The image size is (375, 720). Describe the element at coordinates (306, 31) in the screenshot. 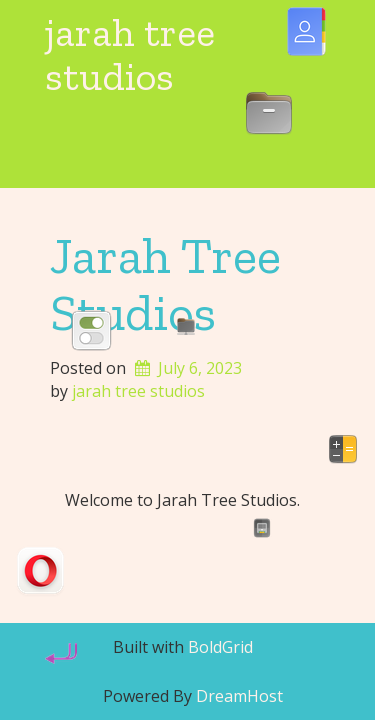

I see `open the contacts or address book app` at that location.